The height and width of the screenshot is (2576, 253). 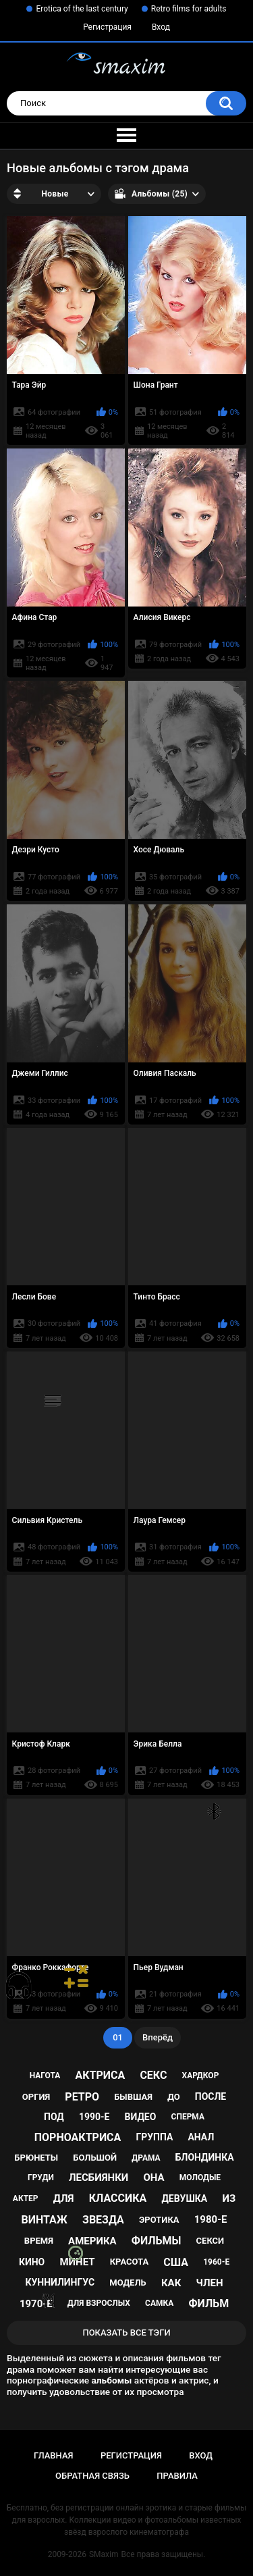 What do you see at coordinates (53, 1401) in the screenshot?
I see `align text to the left` at bounding box center [53, 1401].